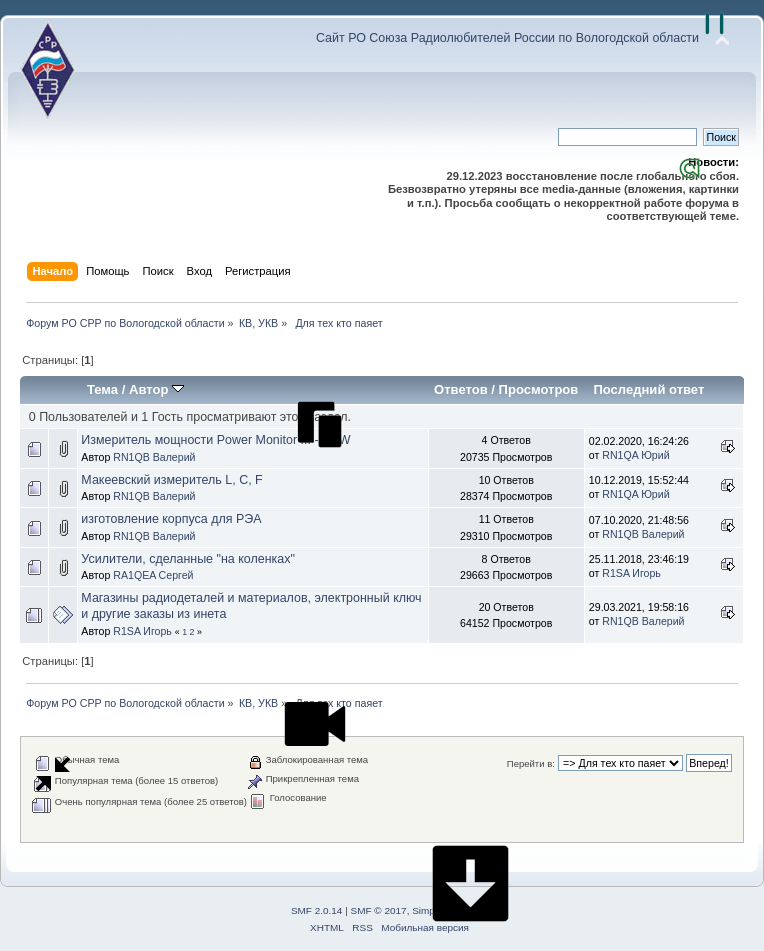 The width and height of the screenshot is (764, 951). What do you see at coordinates (470, 883) in the screenshot?
I see `download file or content` at bounding box center [470, 883].